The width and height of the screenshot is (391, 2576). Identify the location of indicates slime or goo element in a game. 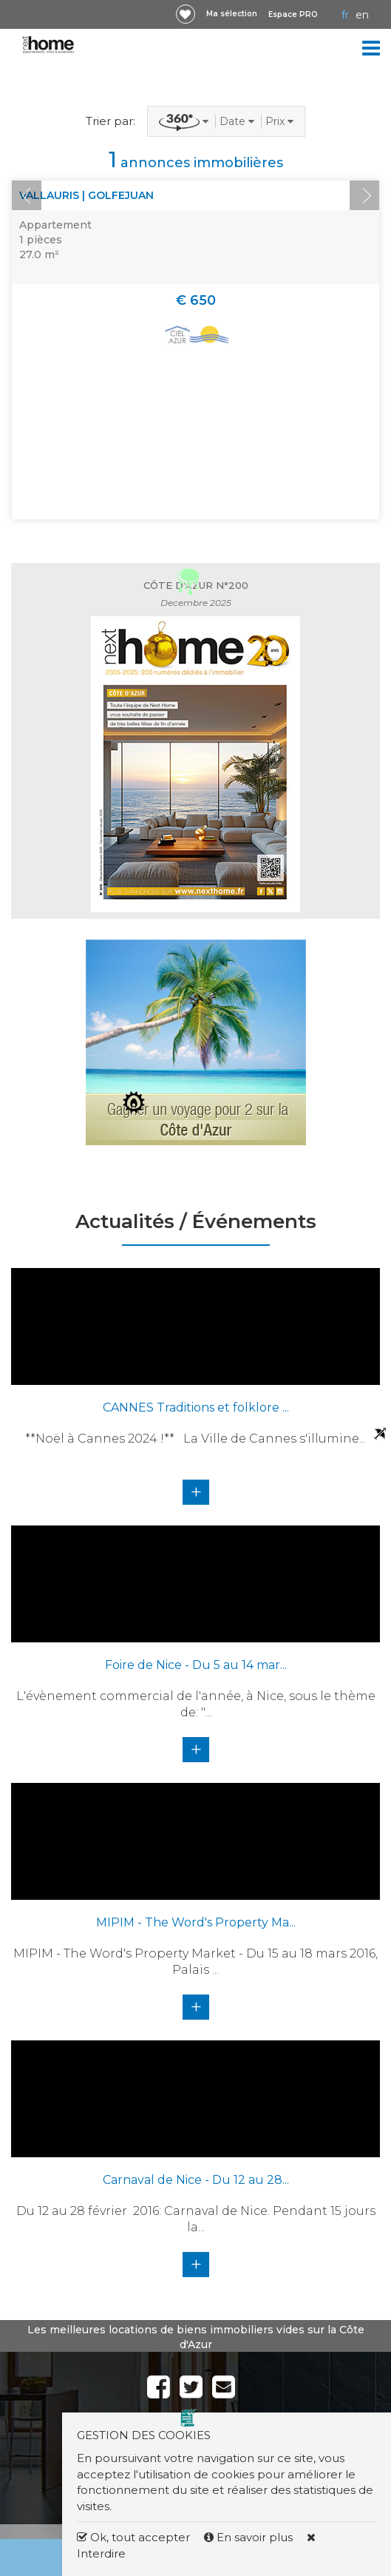
(188, 581).